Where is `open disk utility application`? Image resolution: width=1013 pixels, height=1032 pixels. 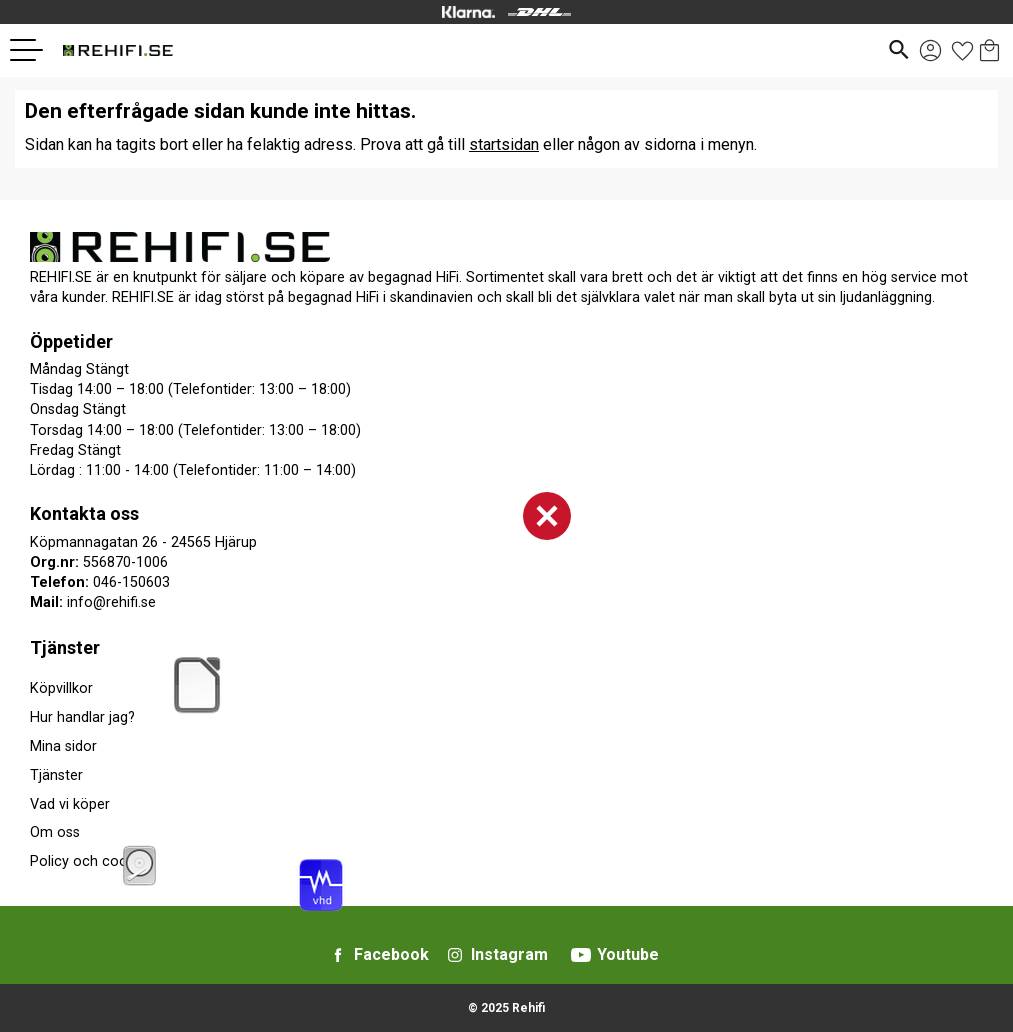 open disk utility application is located at coordinates (139, 865).